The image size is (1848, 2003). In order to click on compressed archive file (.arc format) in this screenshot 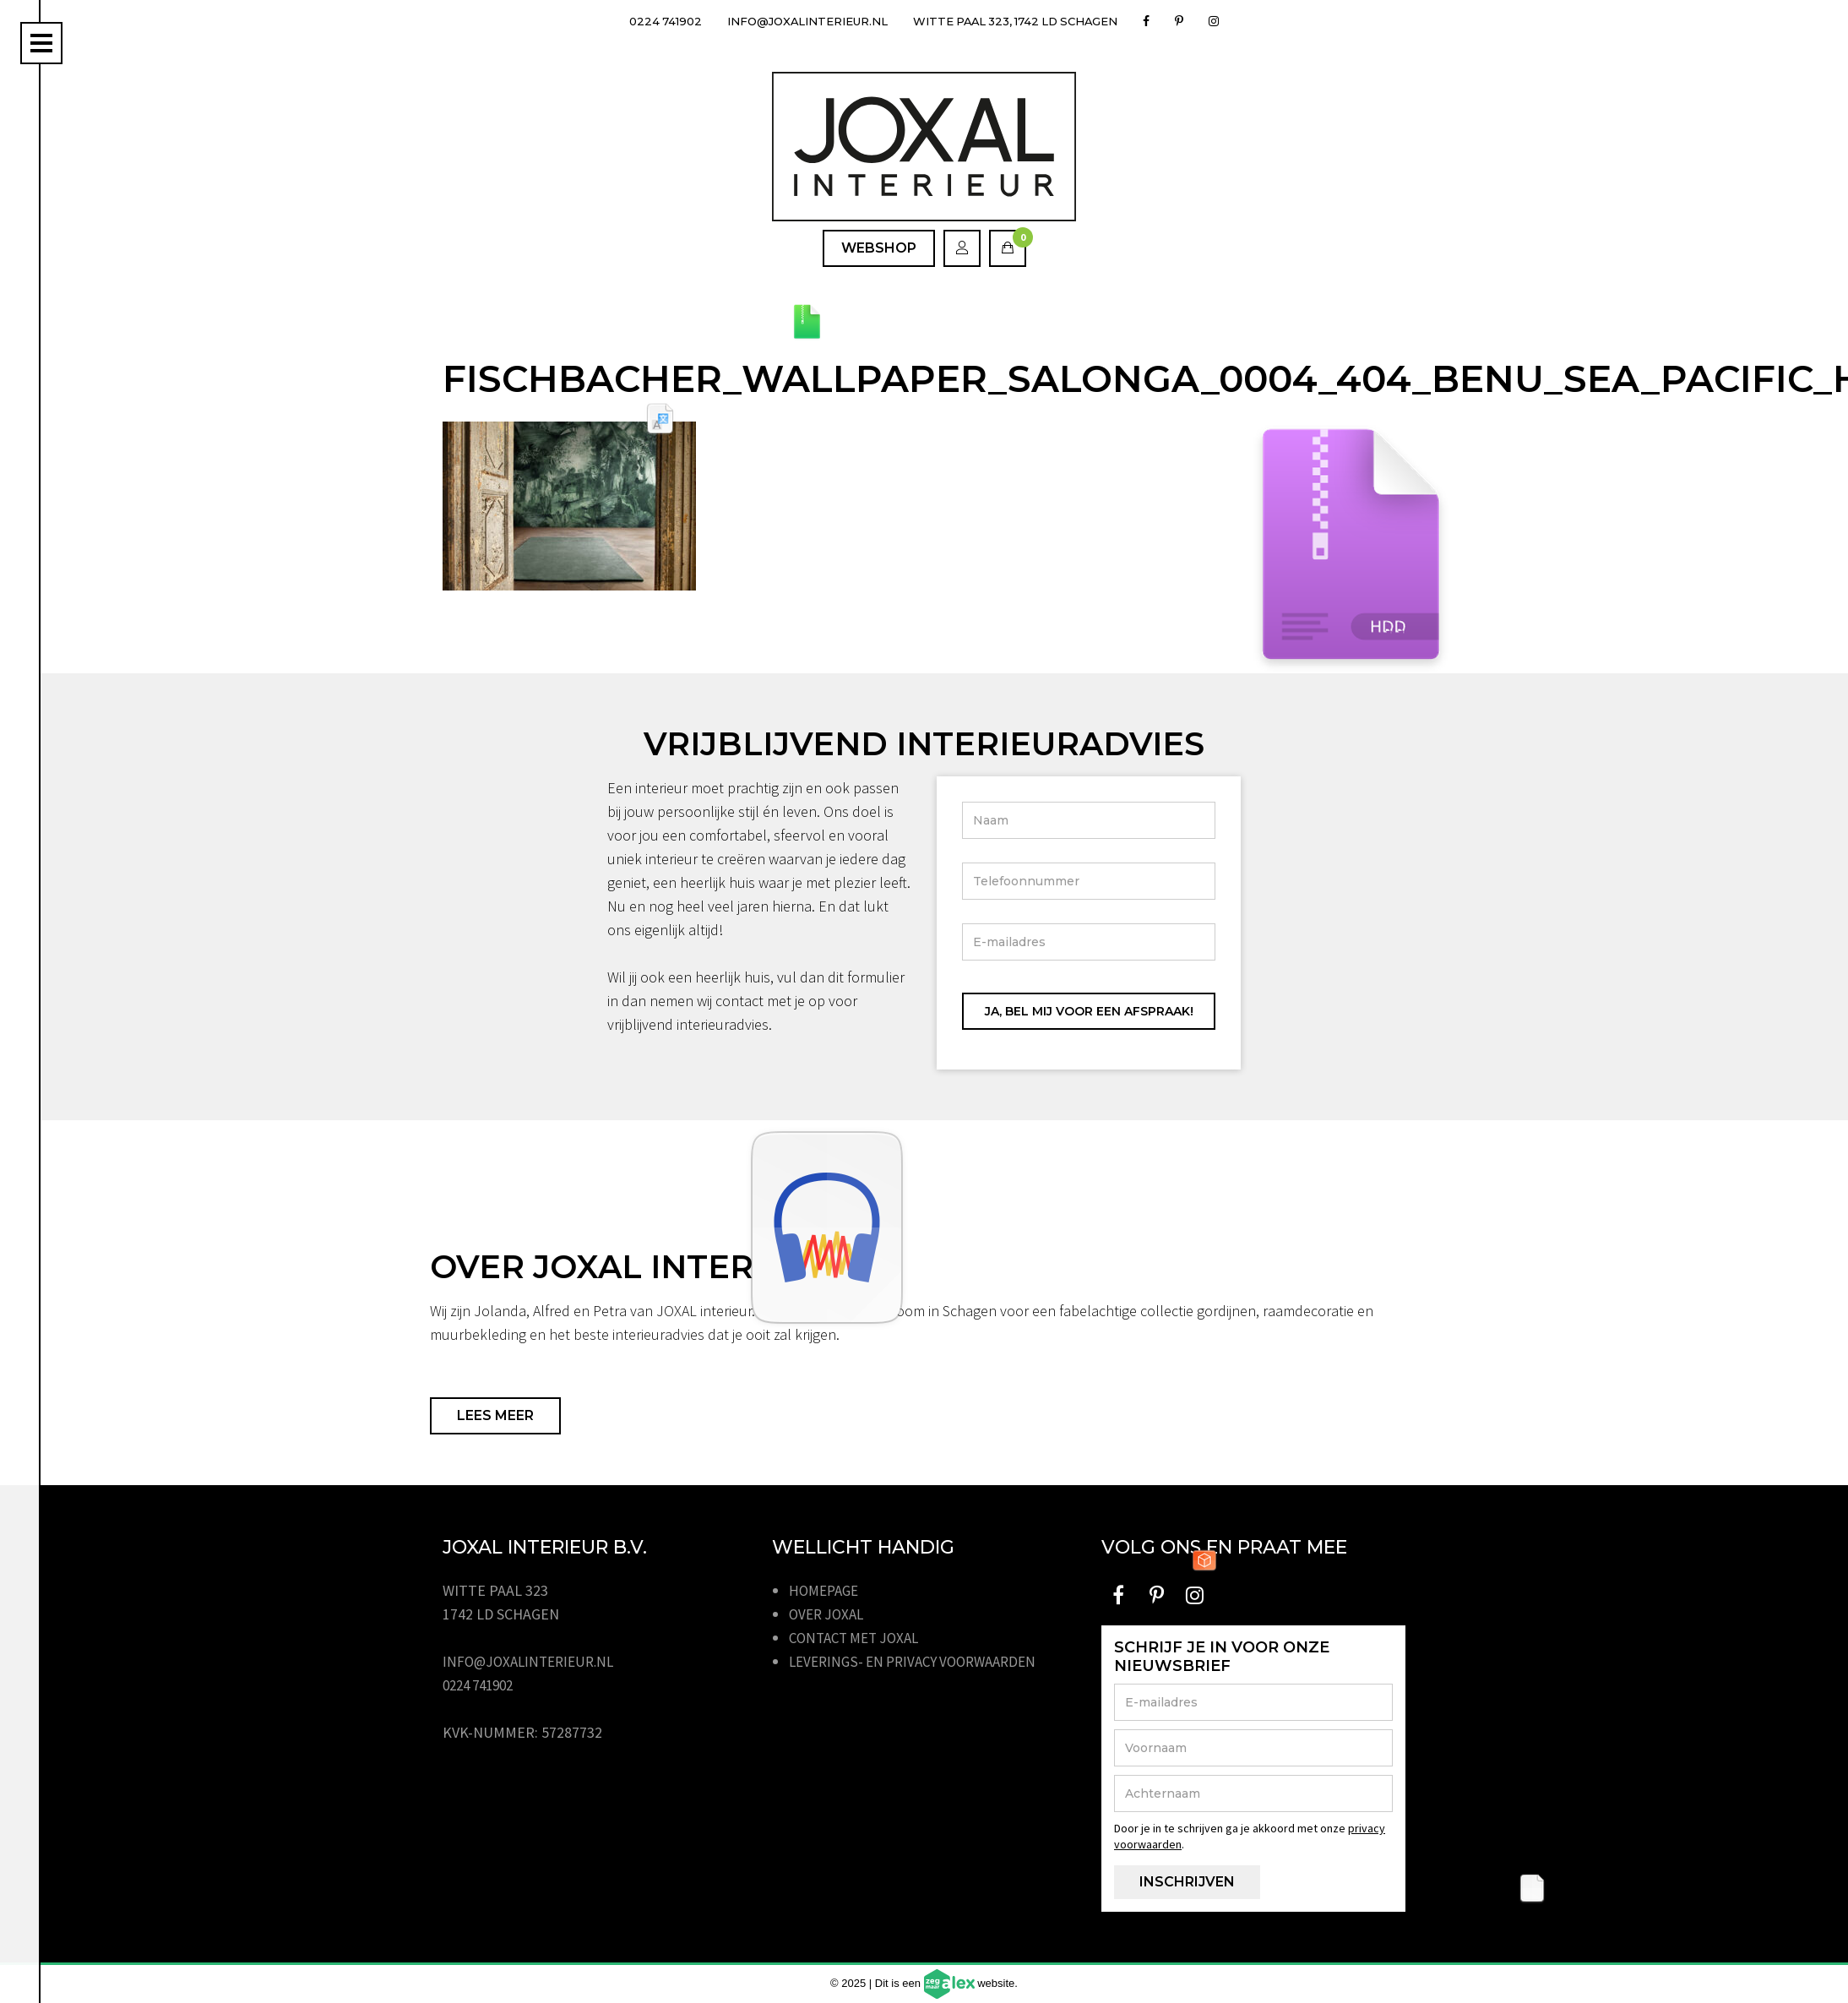, I will do `click(807, 322)`.